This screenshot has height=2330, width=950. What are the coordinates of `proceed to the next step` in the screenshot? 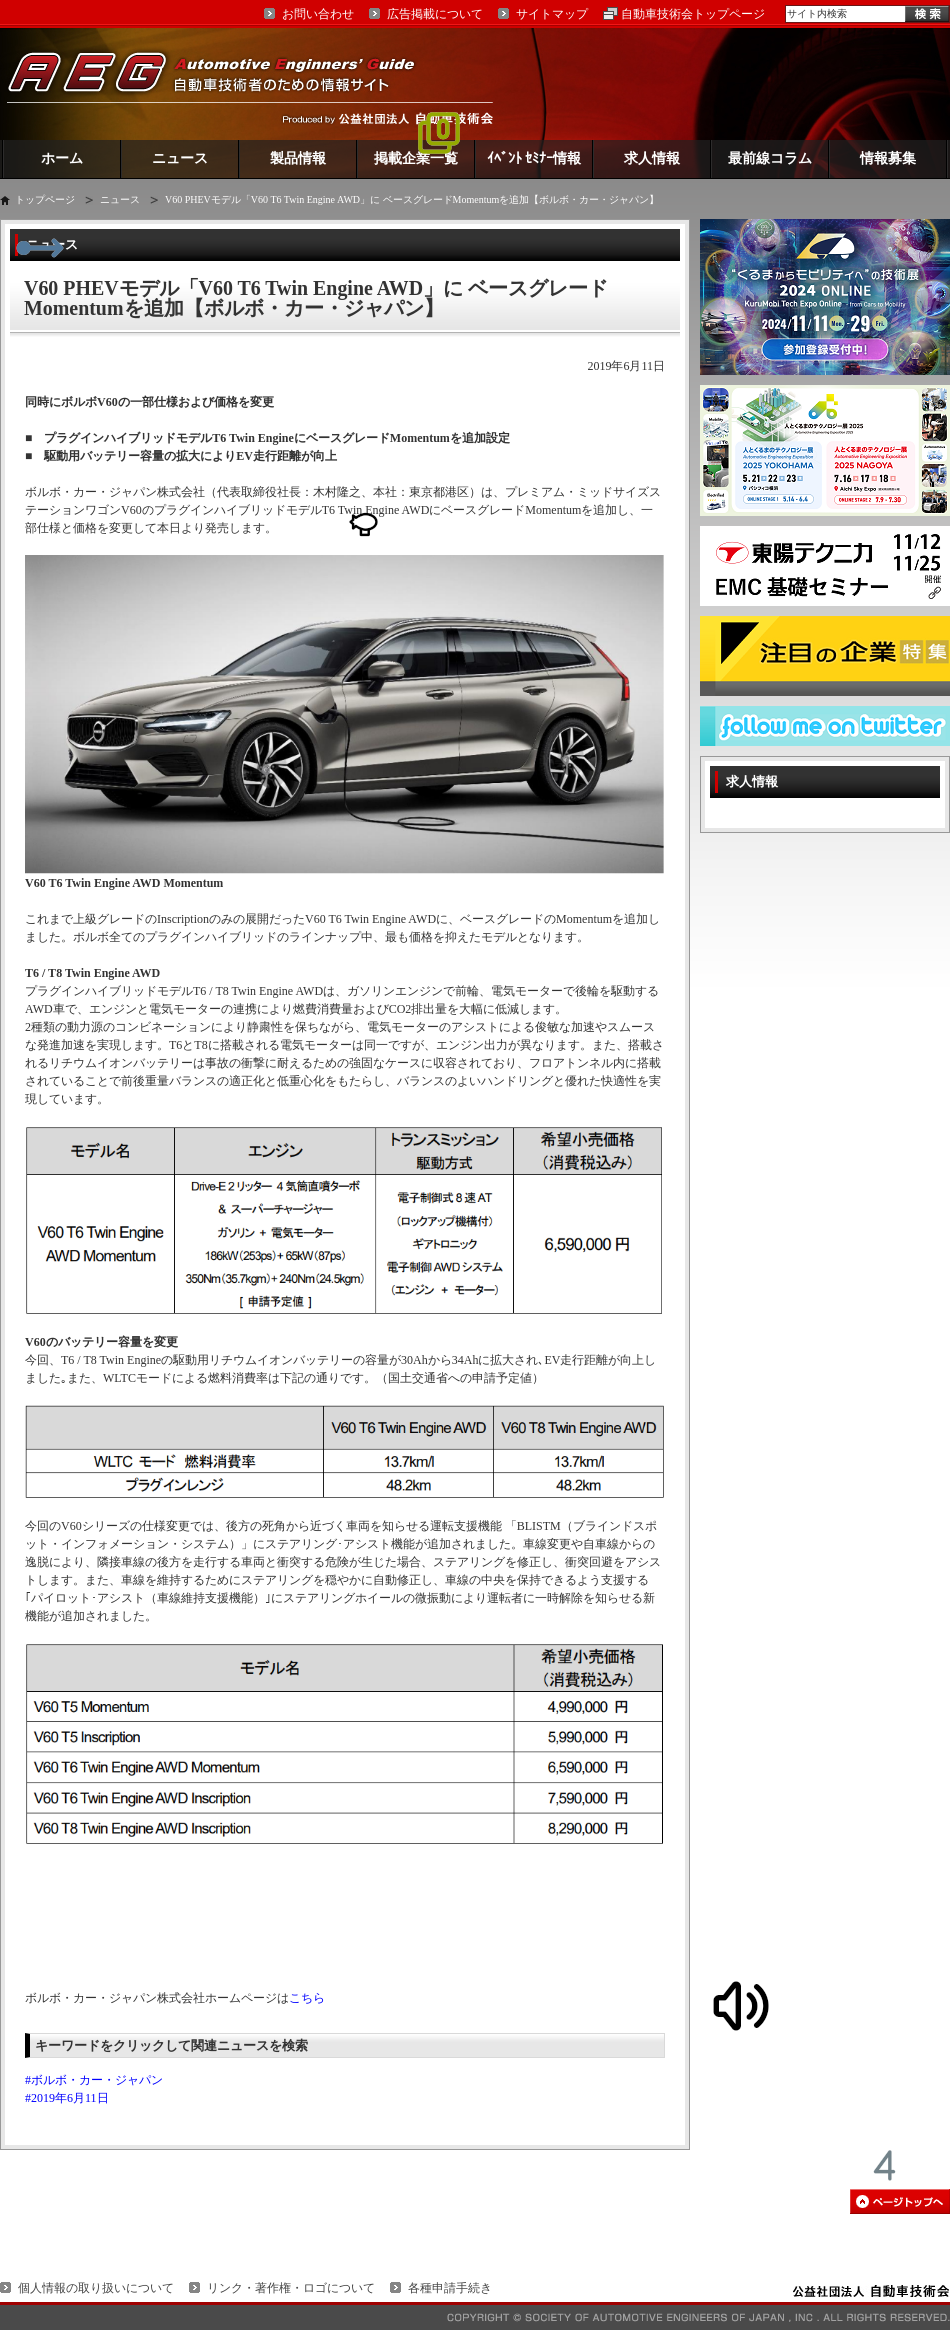 It's located at (40, 248).